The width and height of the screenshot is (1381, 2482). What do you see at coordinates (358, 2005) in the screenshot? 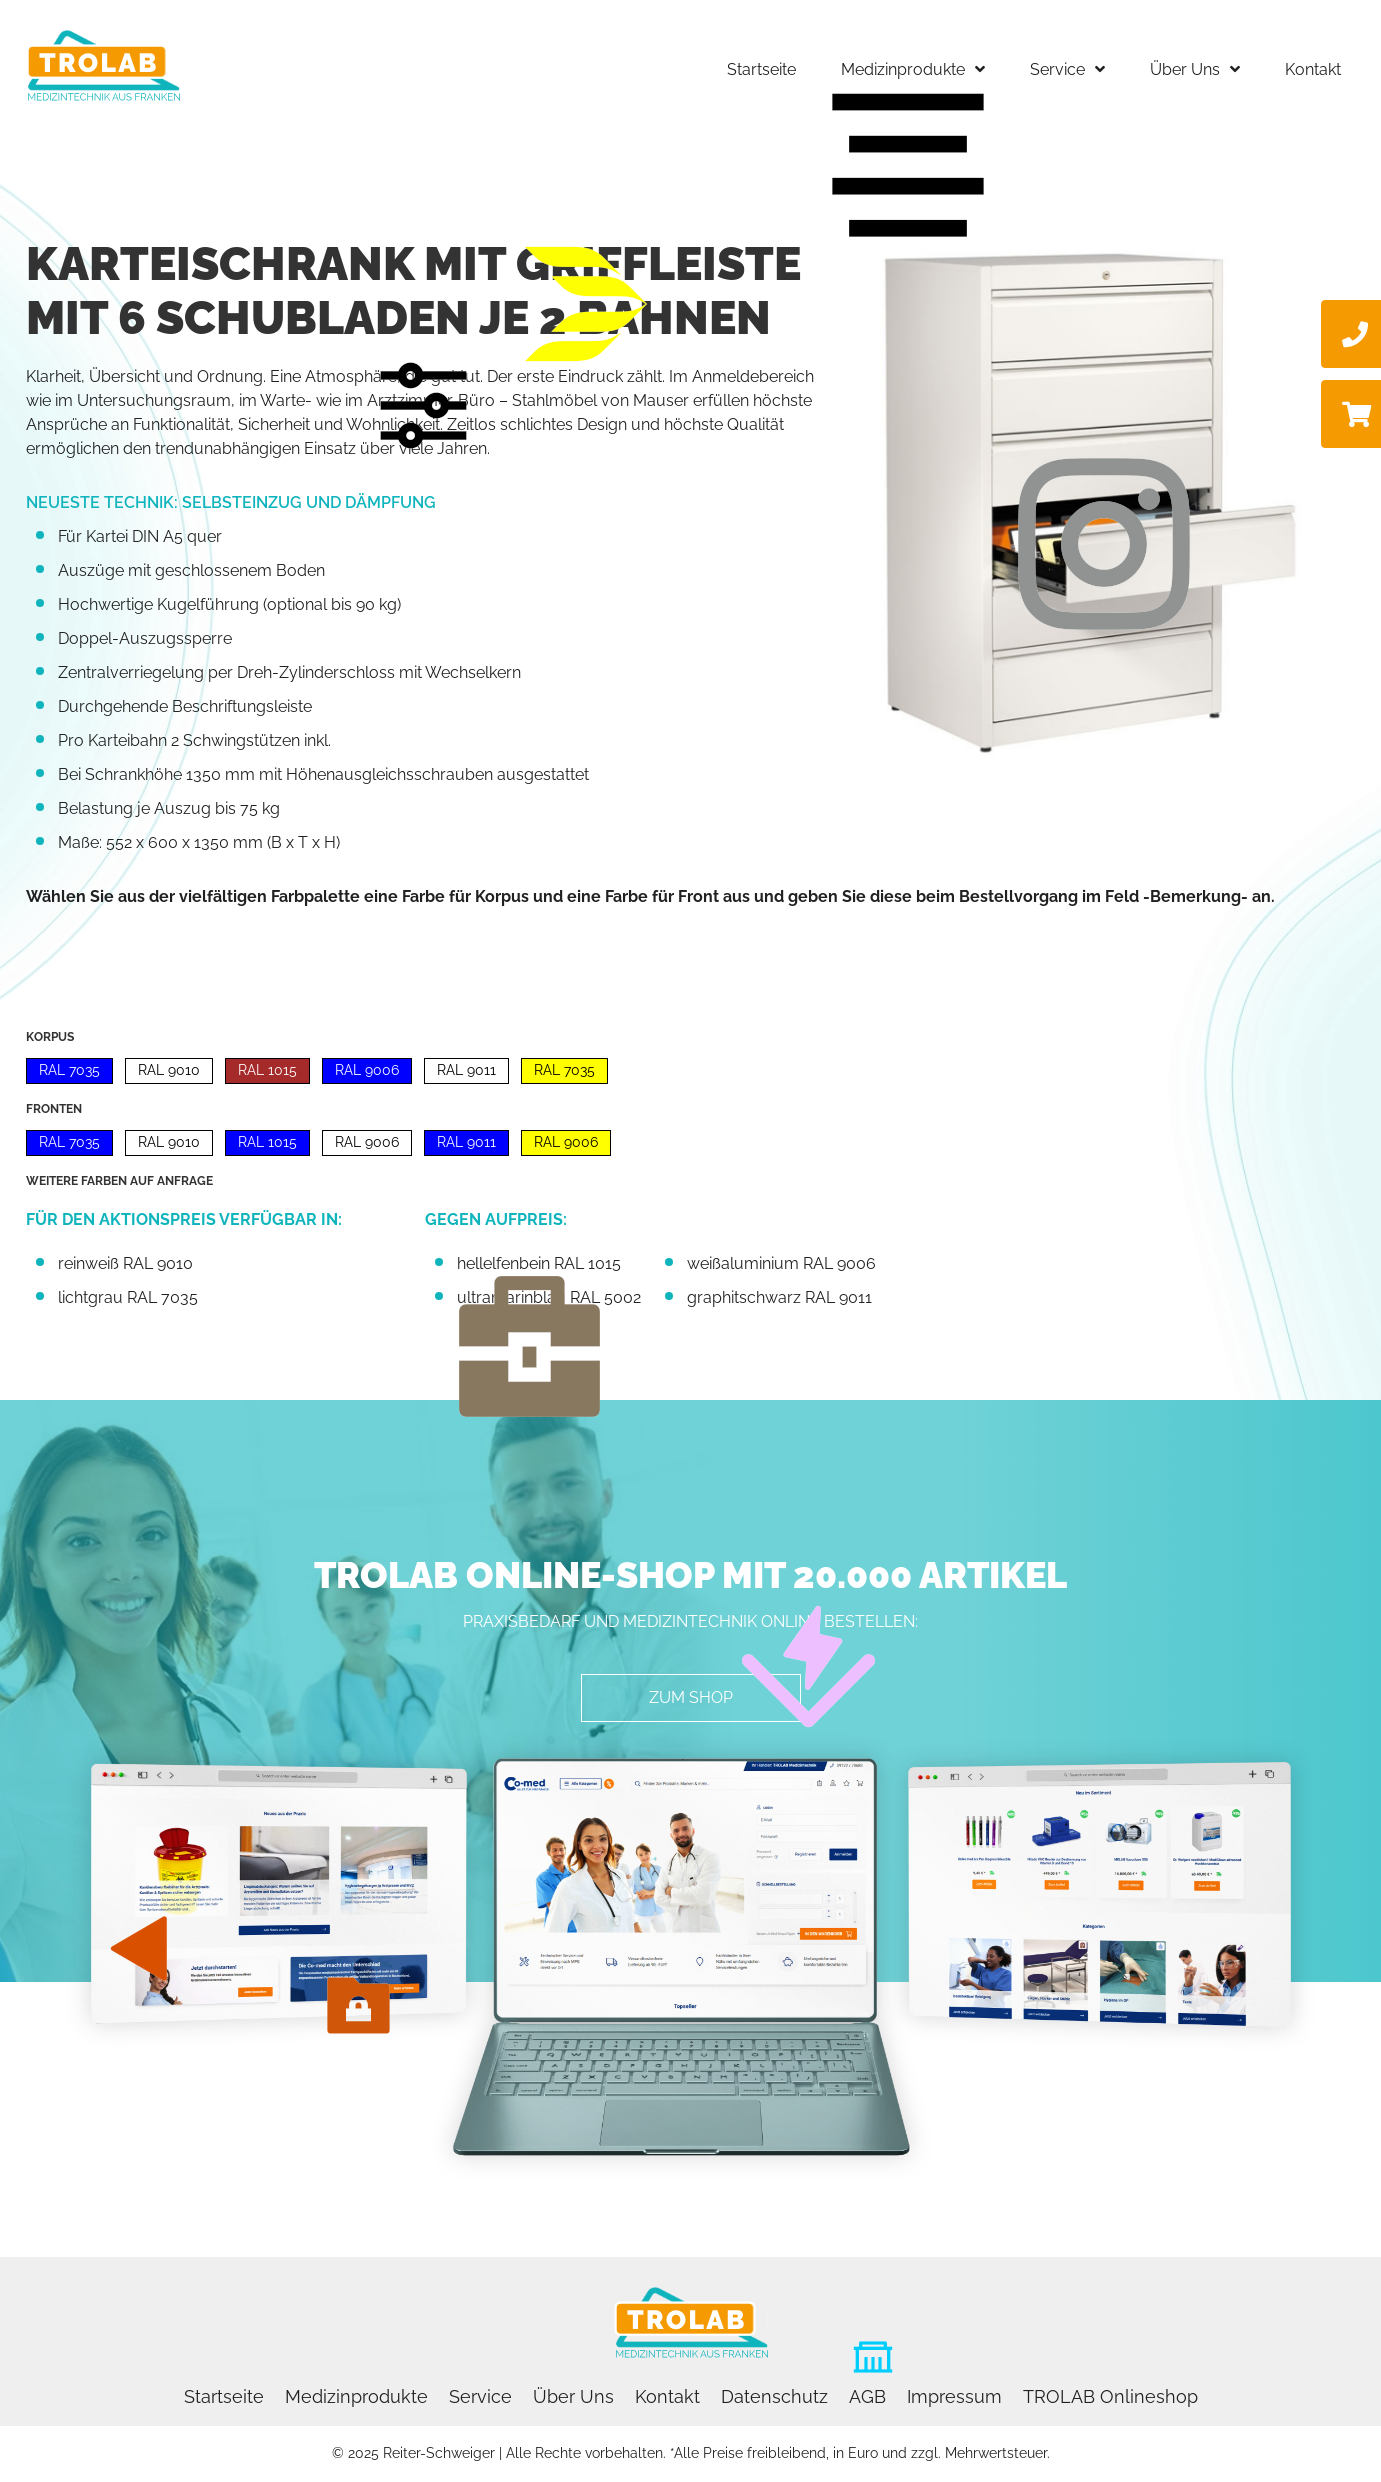
I see `access a password-protected folder` at bounding box center [358, 2005].